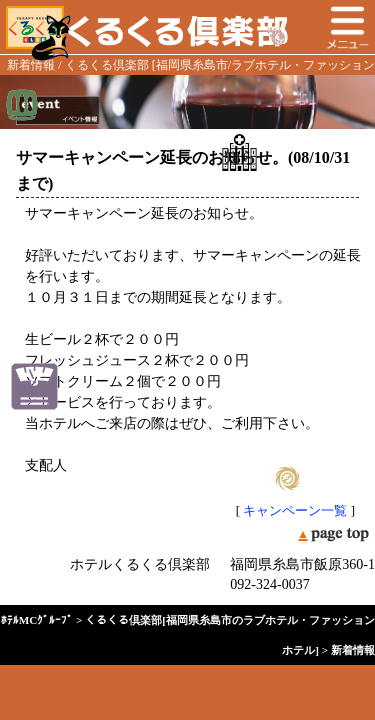 Image resolution: width=375 pixels, height=720 pixels. Describe the element at coordinates (239, 152) in the screenshot. I see `find nearby hospitals or medical facilities` at that location.